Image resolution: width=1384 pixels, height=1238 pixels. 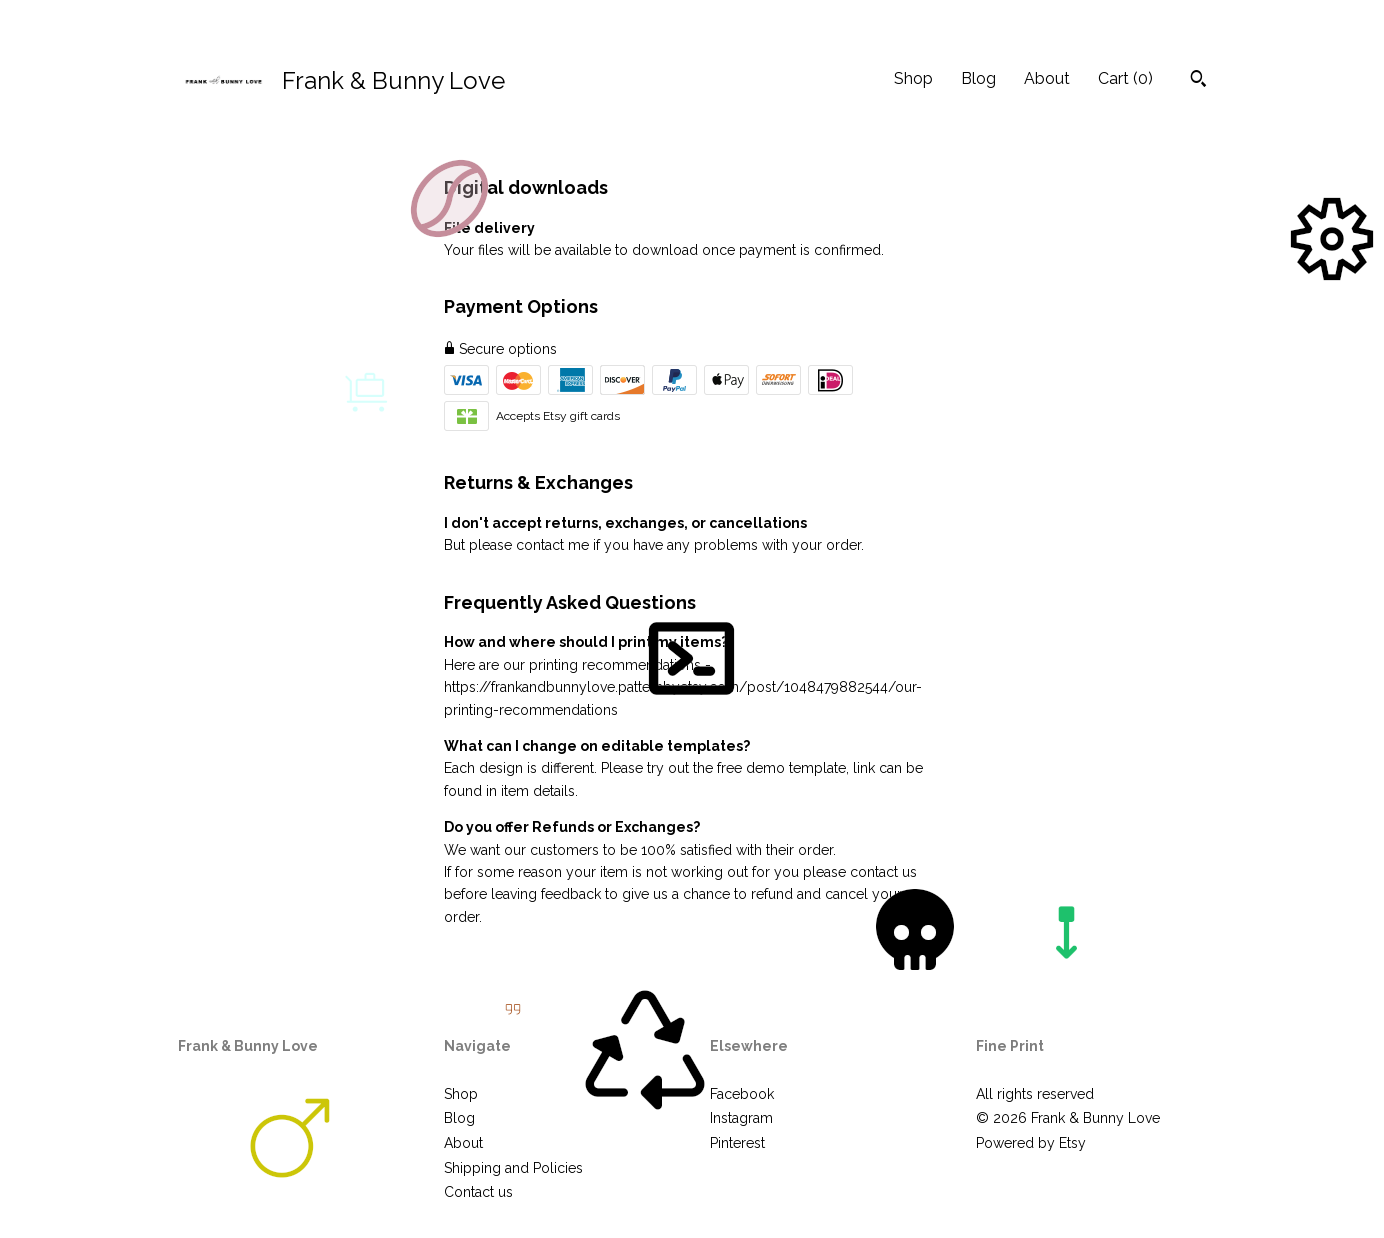 I want to click on access coffee shop or café locations, so click(x=449, y=198).